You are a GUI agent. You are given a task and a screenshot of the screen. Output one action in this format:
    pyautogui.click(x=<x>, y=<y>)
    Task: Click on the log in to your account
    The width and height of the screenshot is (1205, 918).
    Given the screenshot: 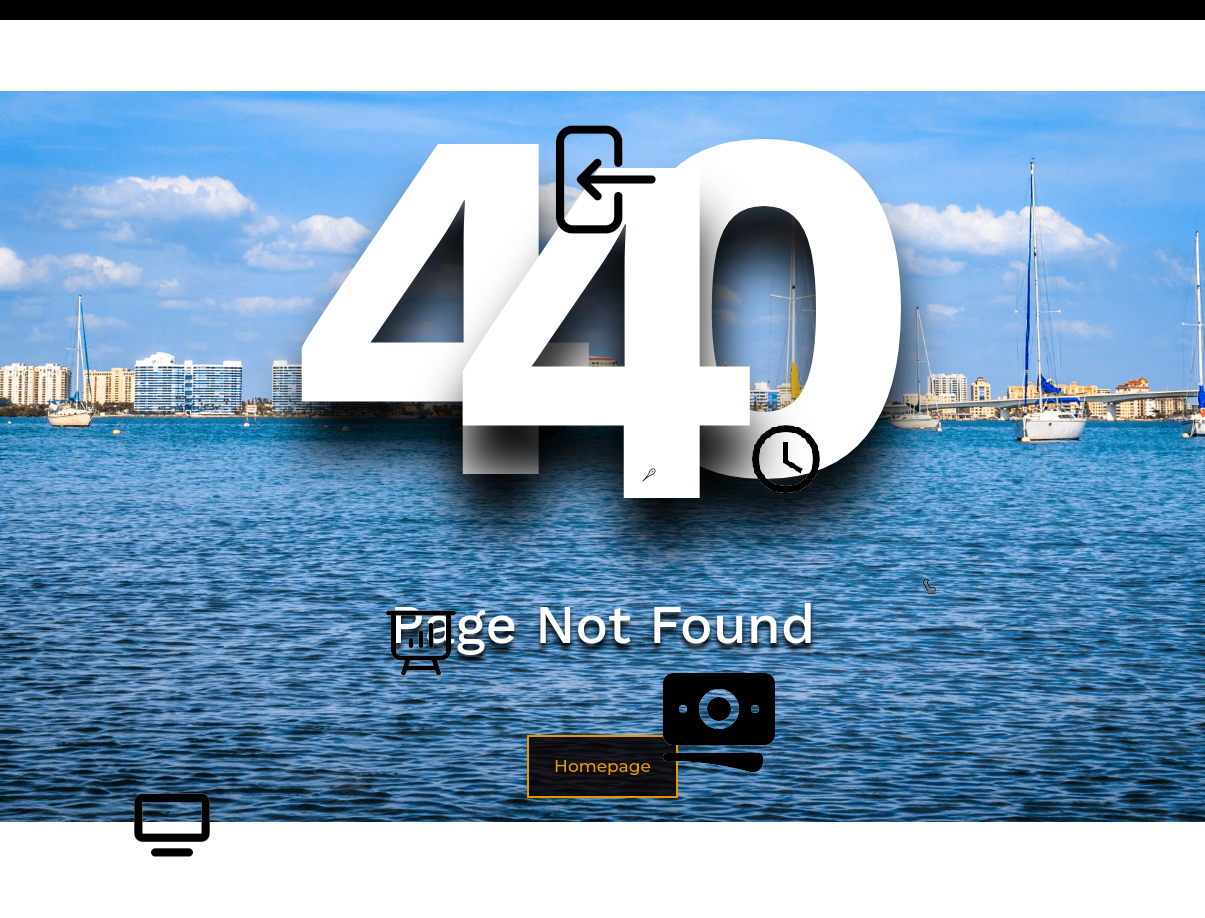 What is the action you would take?
    pyautogui.click(x=597, y=179)
    